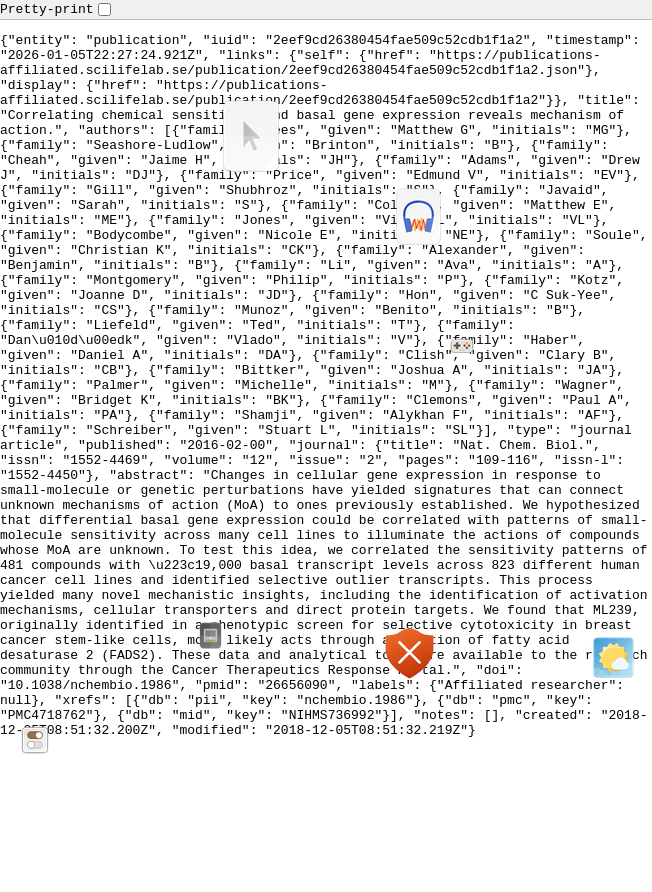 The image size is (652, 892). What do you see at coordinates (462, 346) in the screenshot?
I see `open games or gaming applications` at bounding box center [462, 346].